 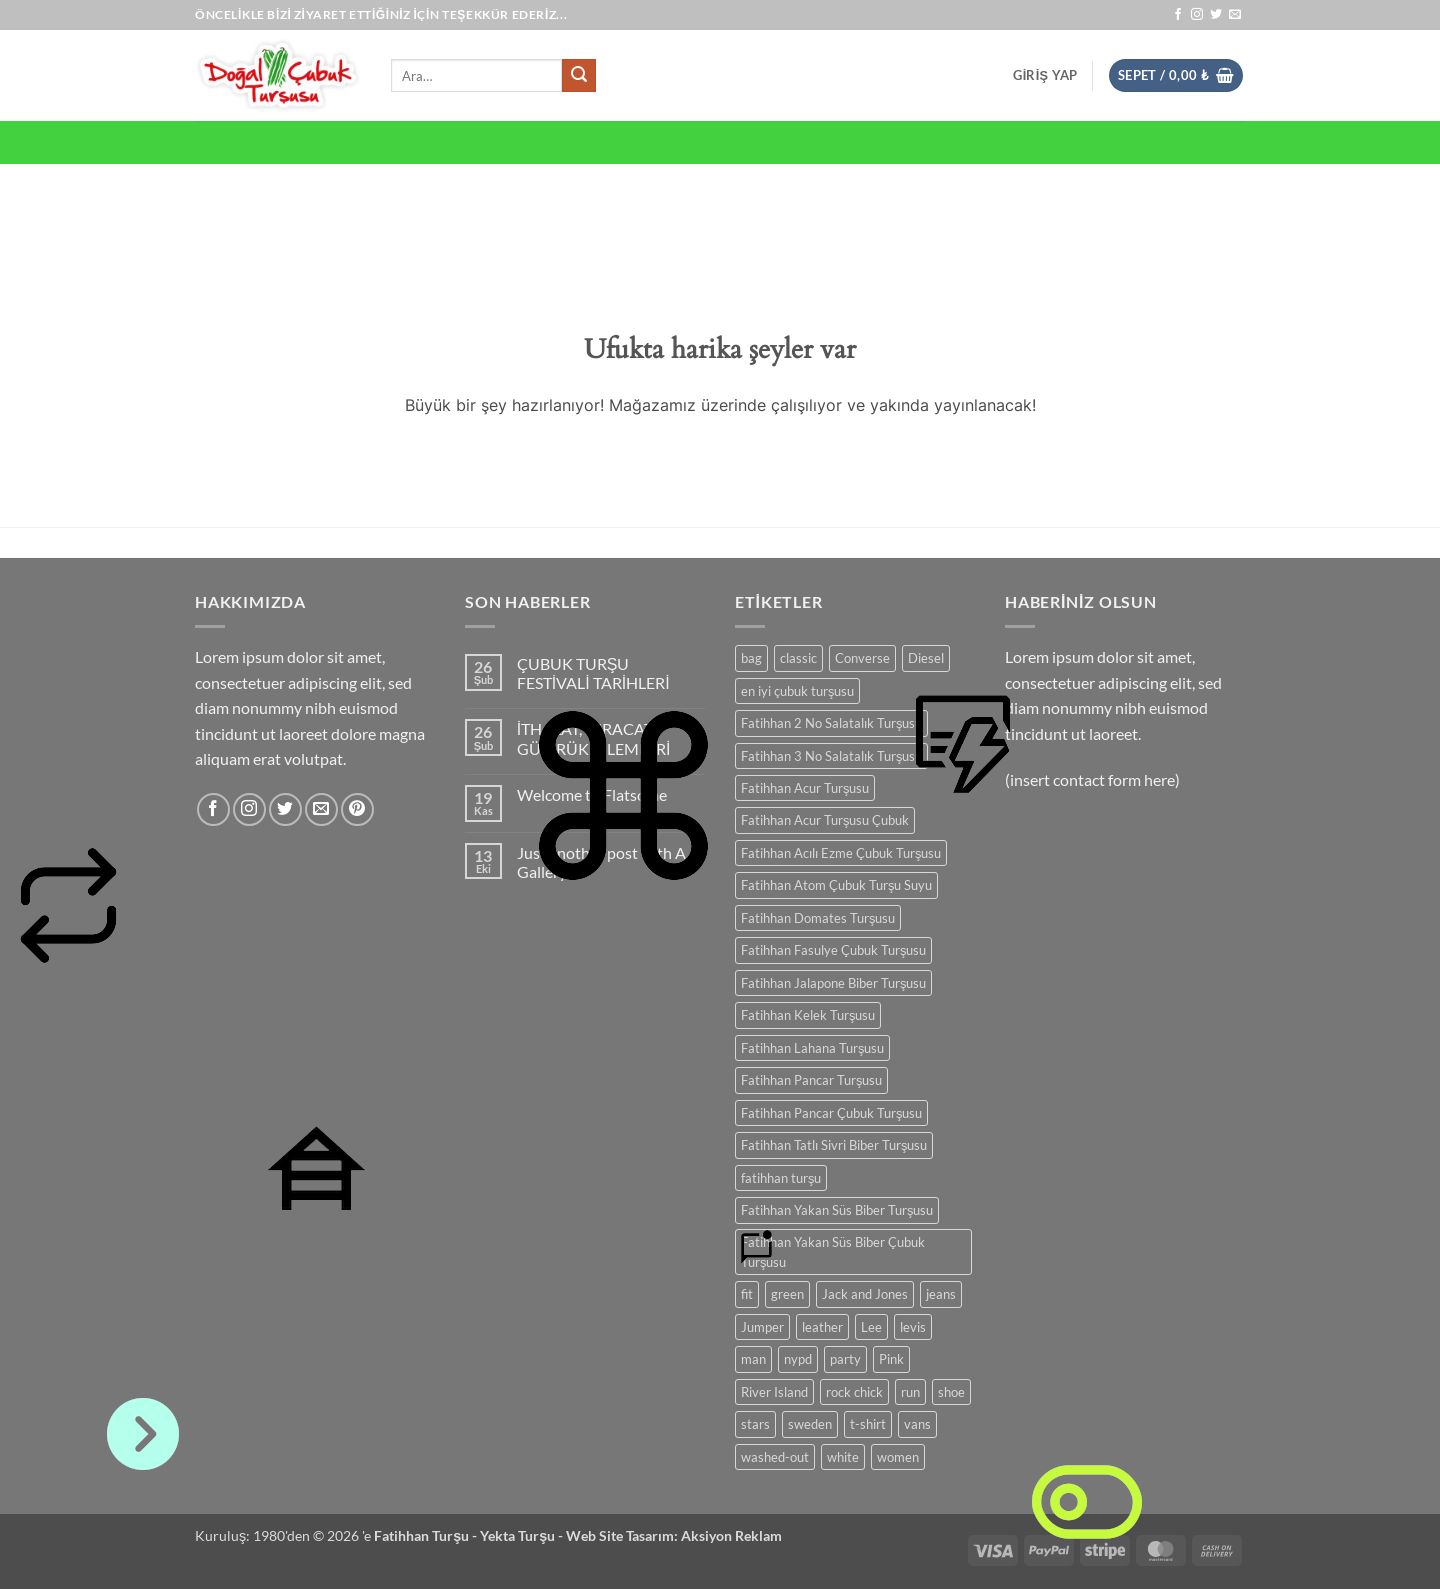 I want to click on command key shortcut indicator, so click(x=623, y=795).